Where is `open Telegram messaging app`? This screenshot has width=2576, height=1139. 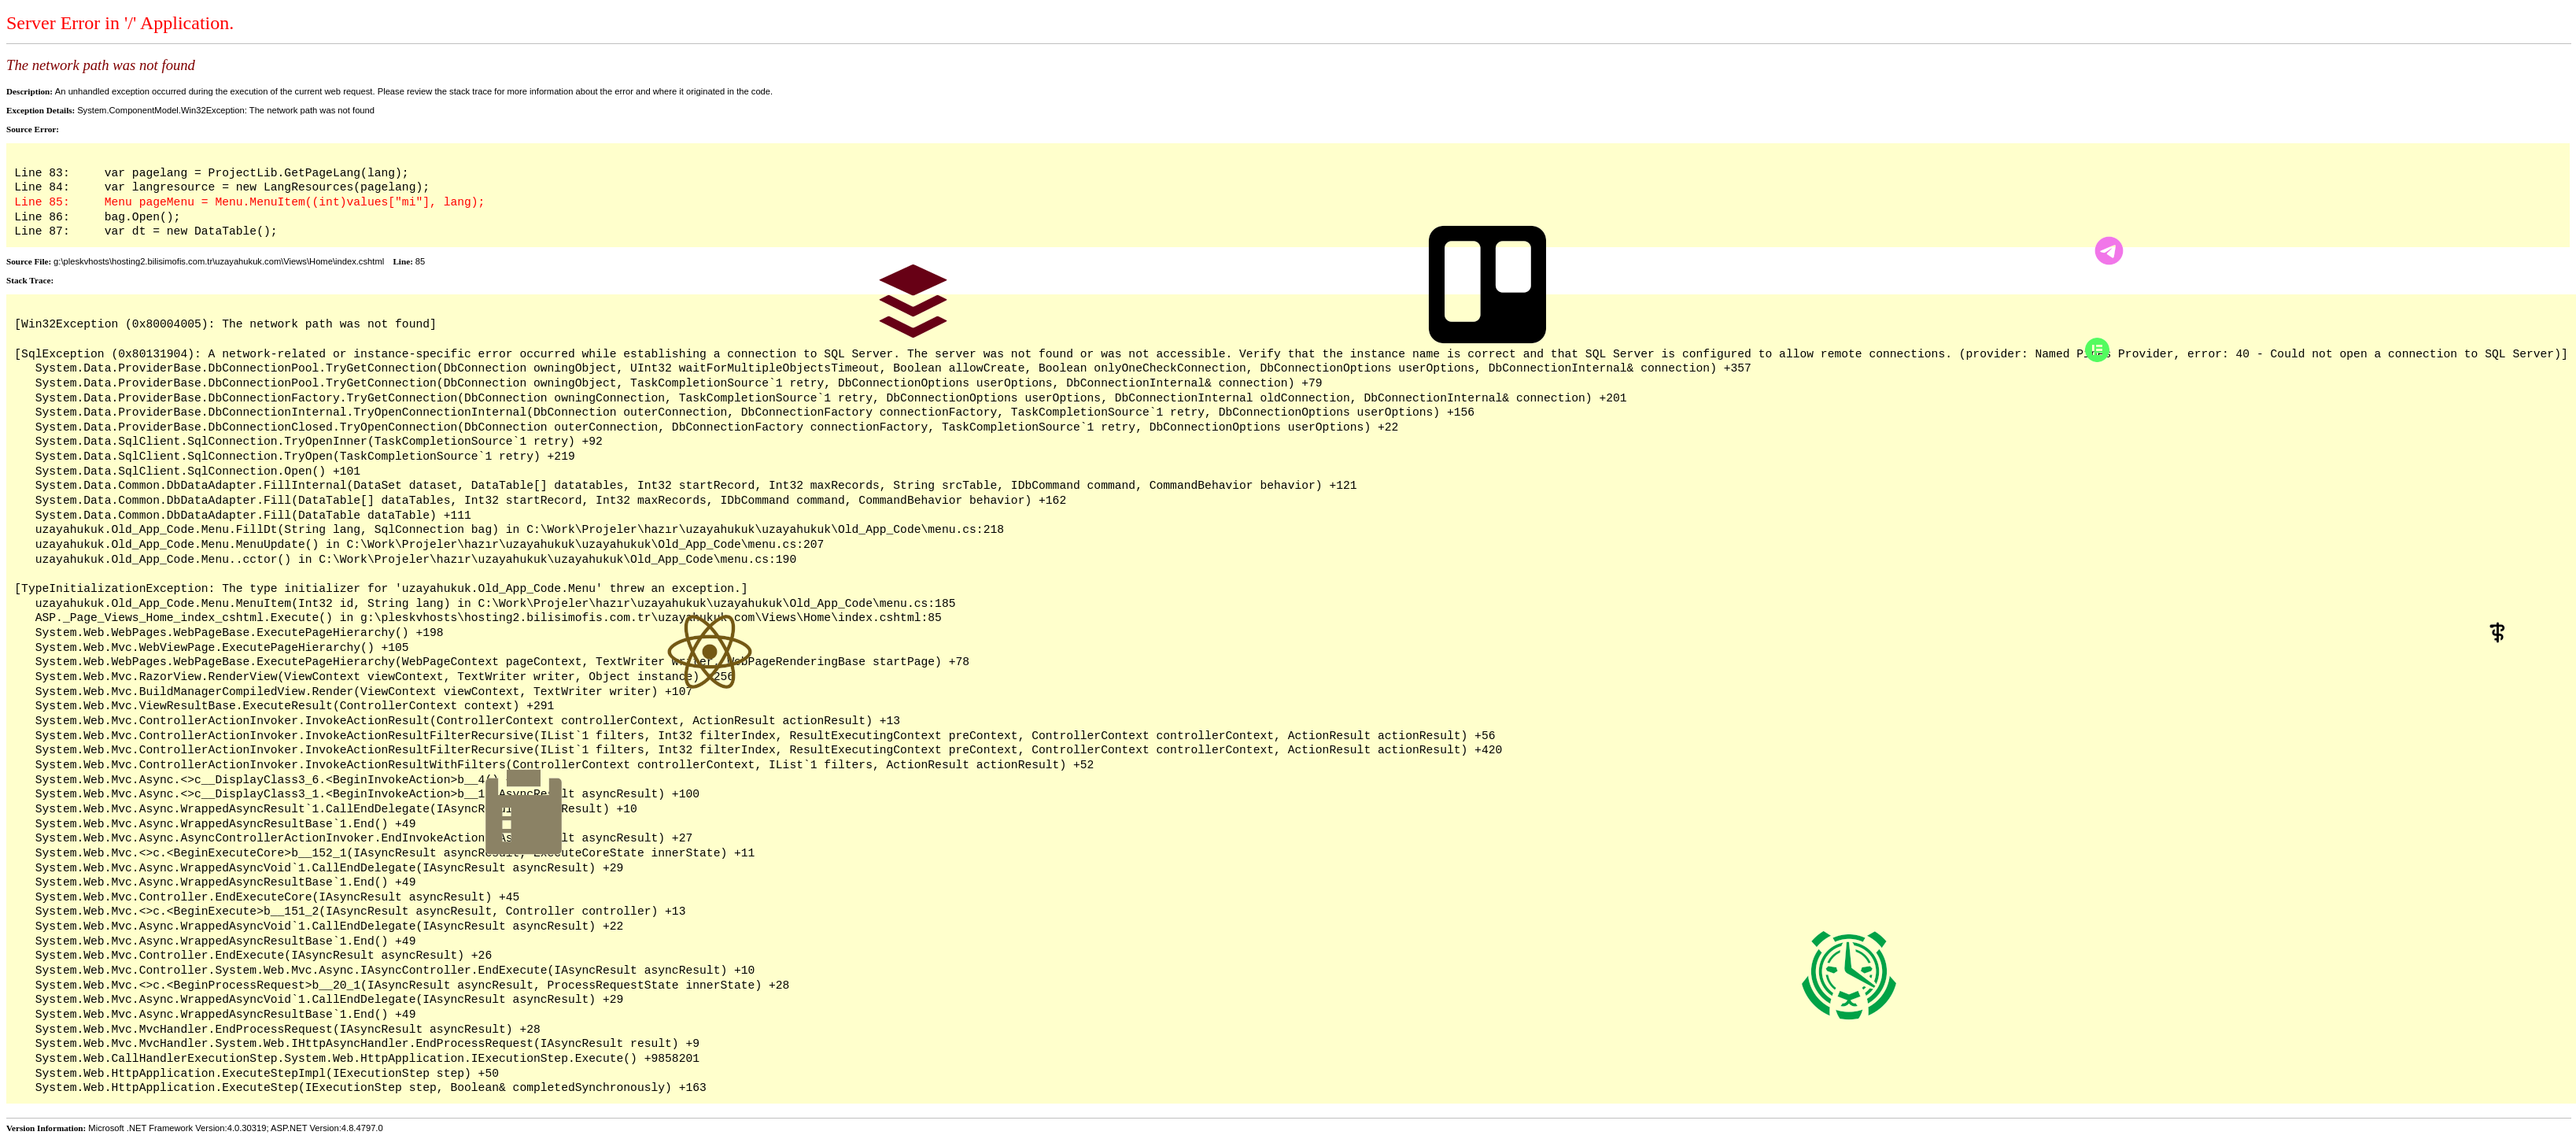 open Telegram messaging app is located at coordinates (2109, 250).